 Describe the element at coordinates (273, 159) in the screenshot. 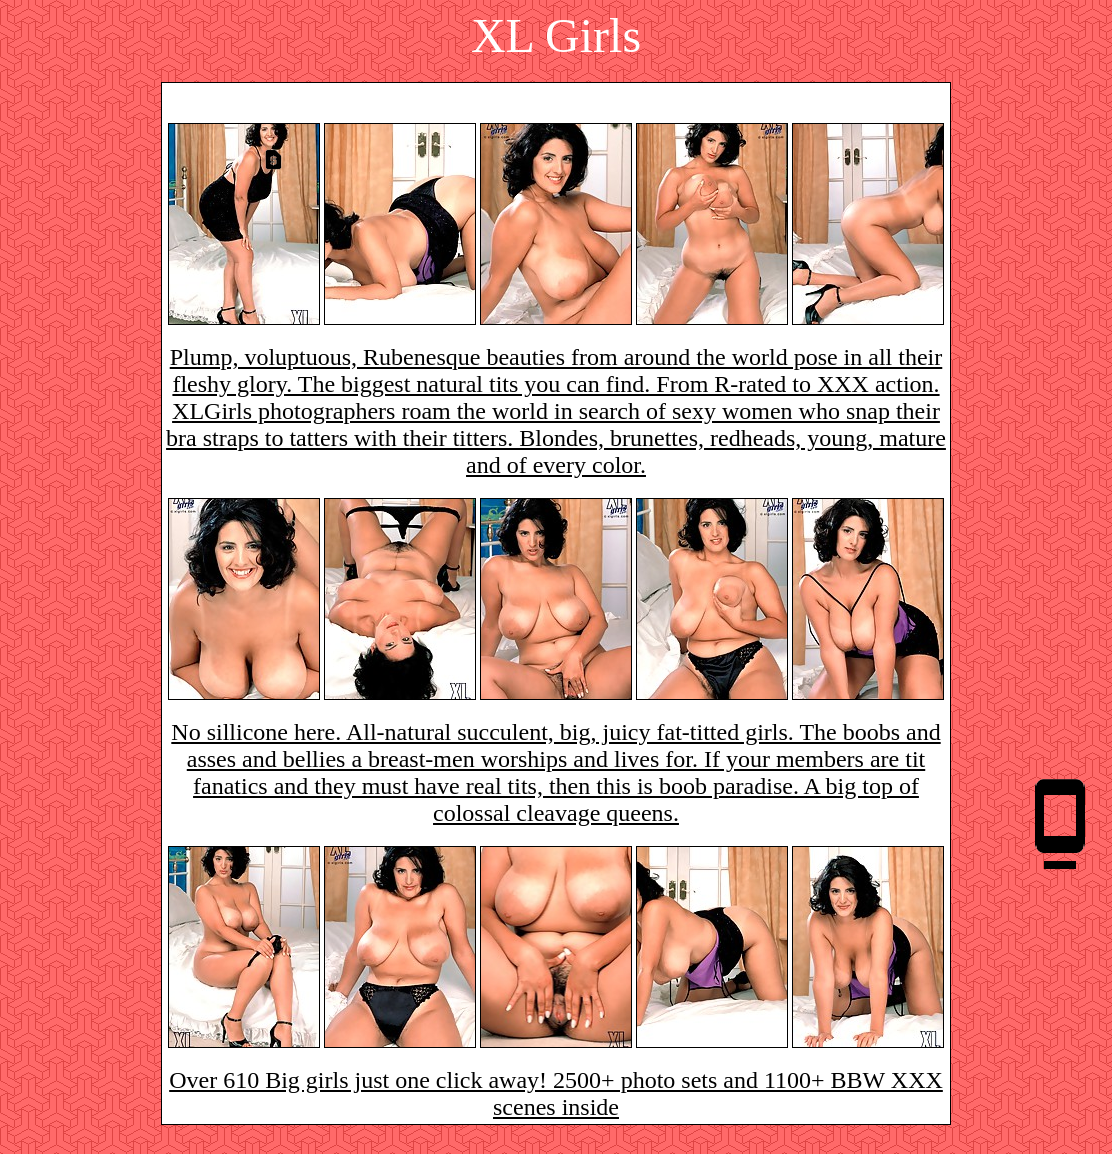

I see `view invoice or payment request` at that location.